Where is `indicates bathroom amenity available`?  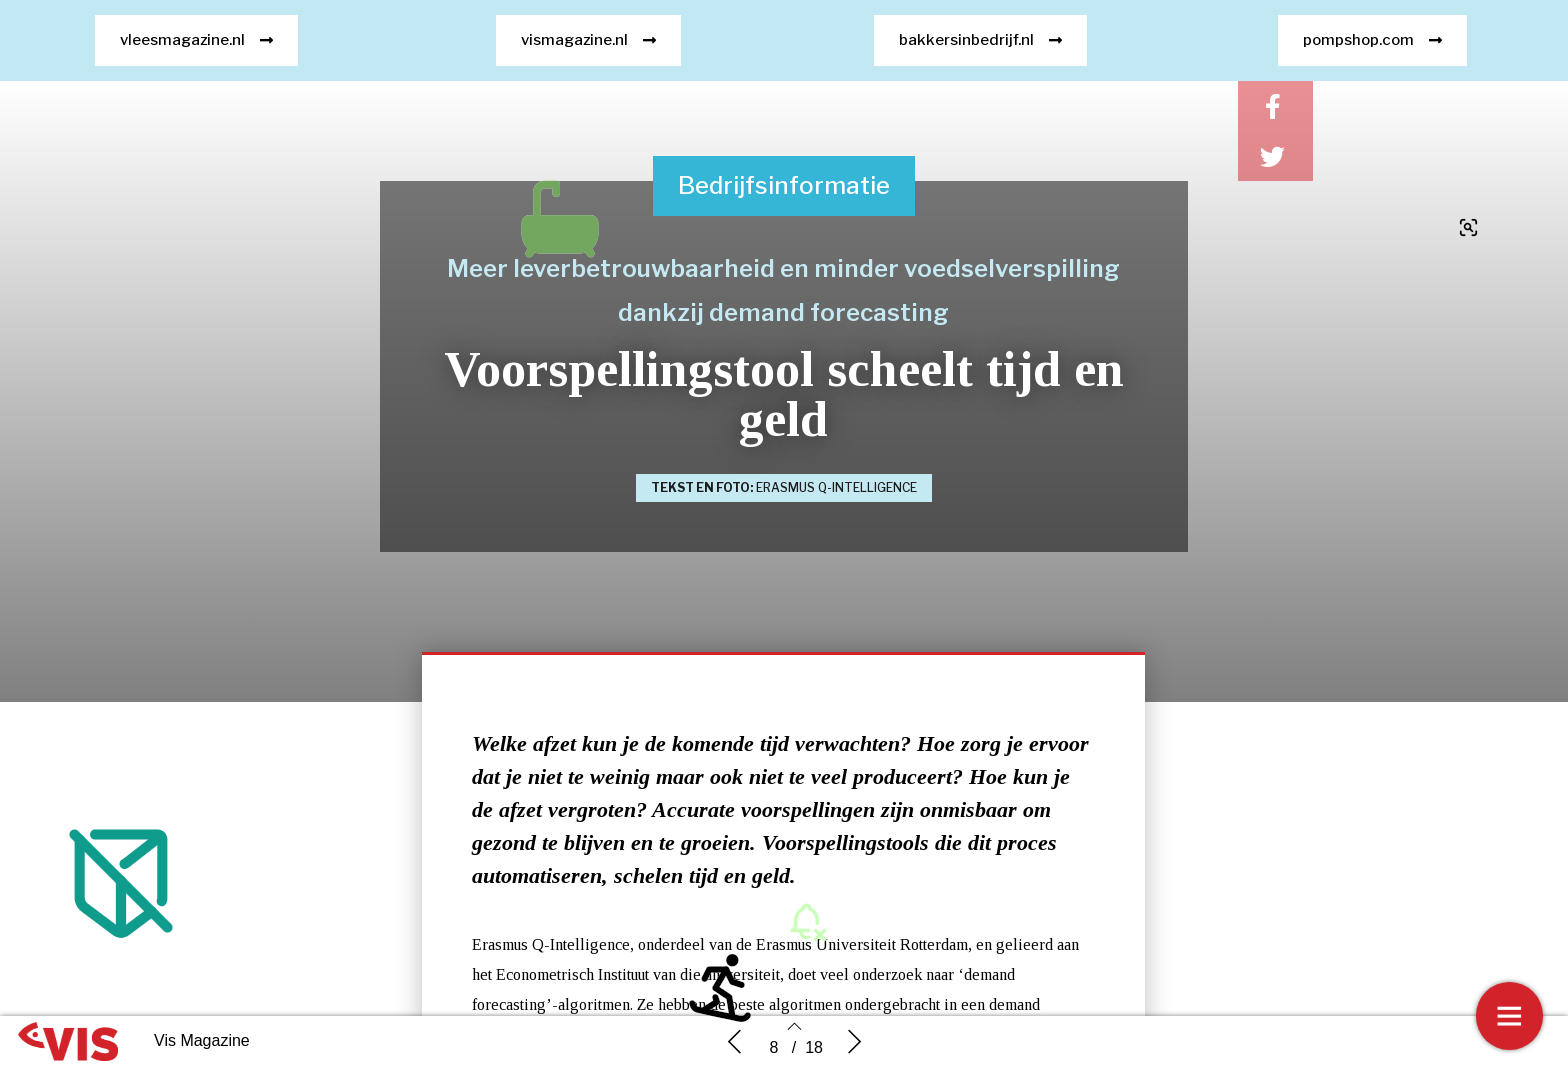
indicates bathroom amenity available is located at coordinates (560, 219).